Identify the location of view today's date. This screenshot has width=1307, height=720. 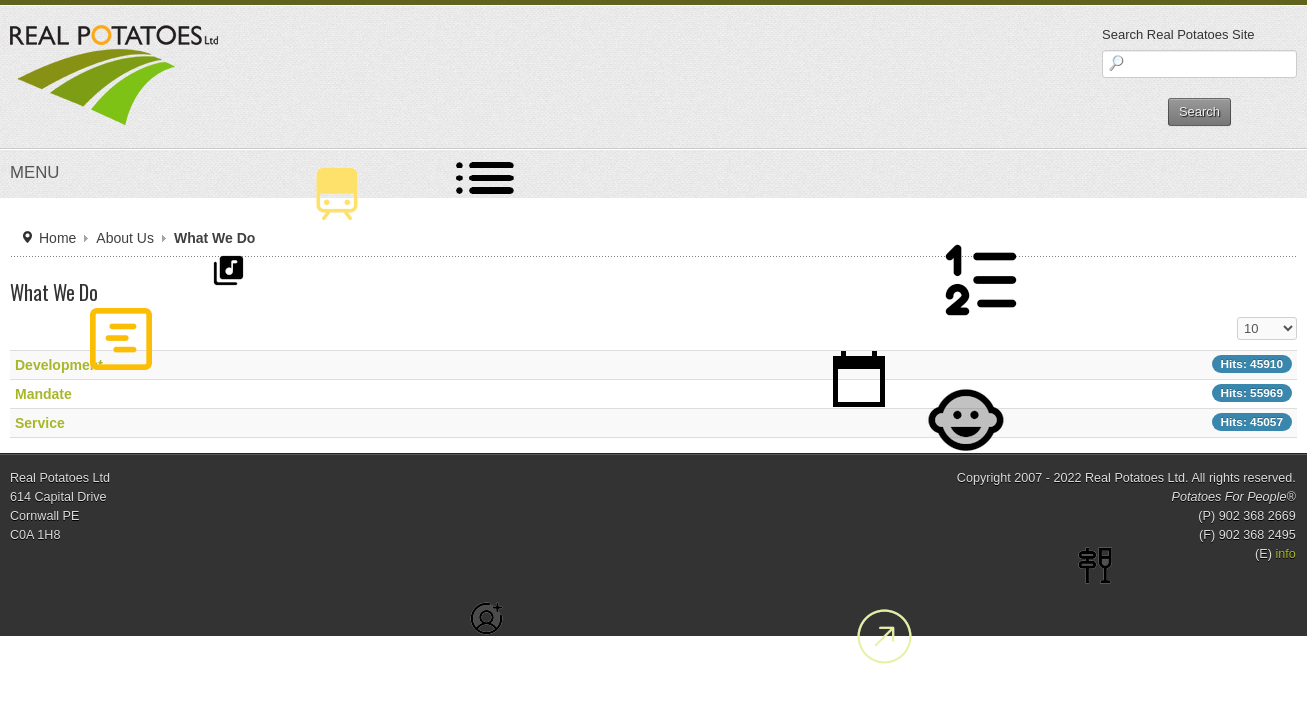
(859, 379).